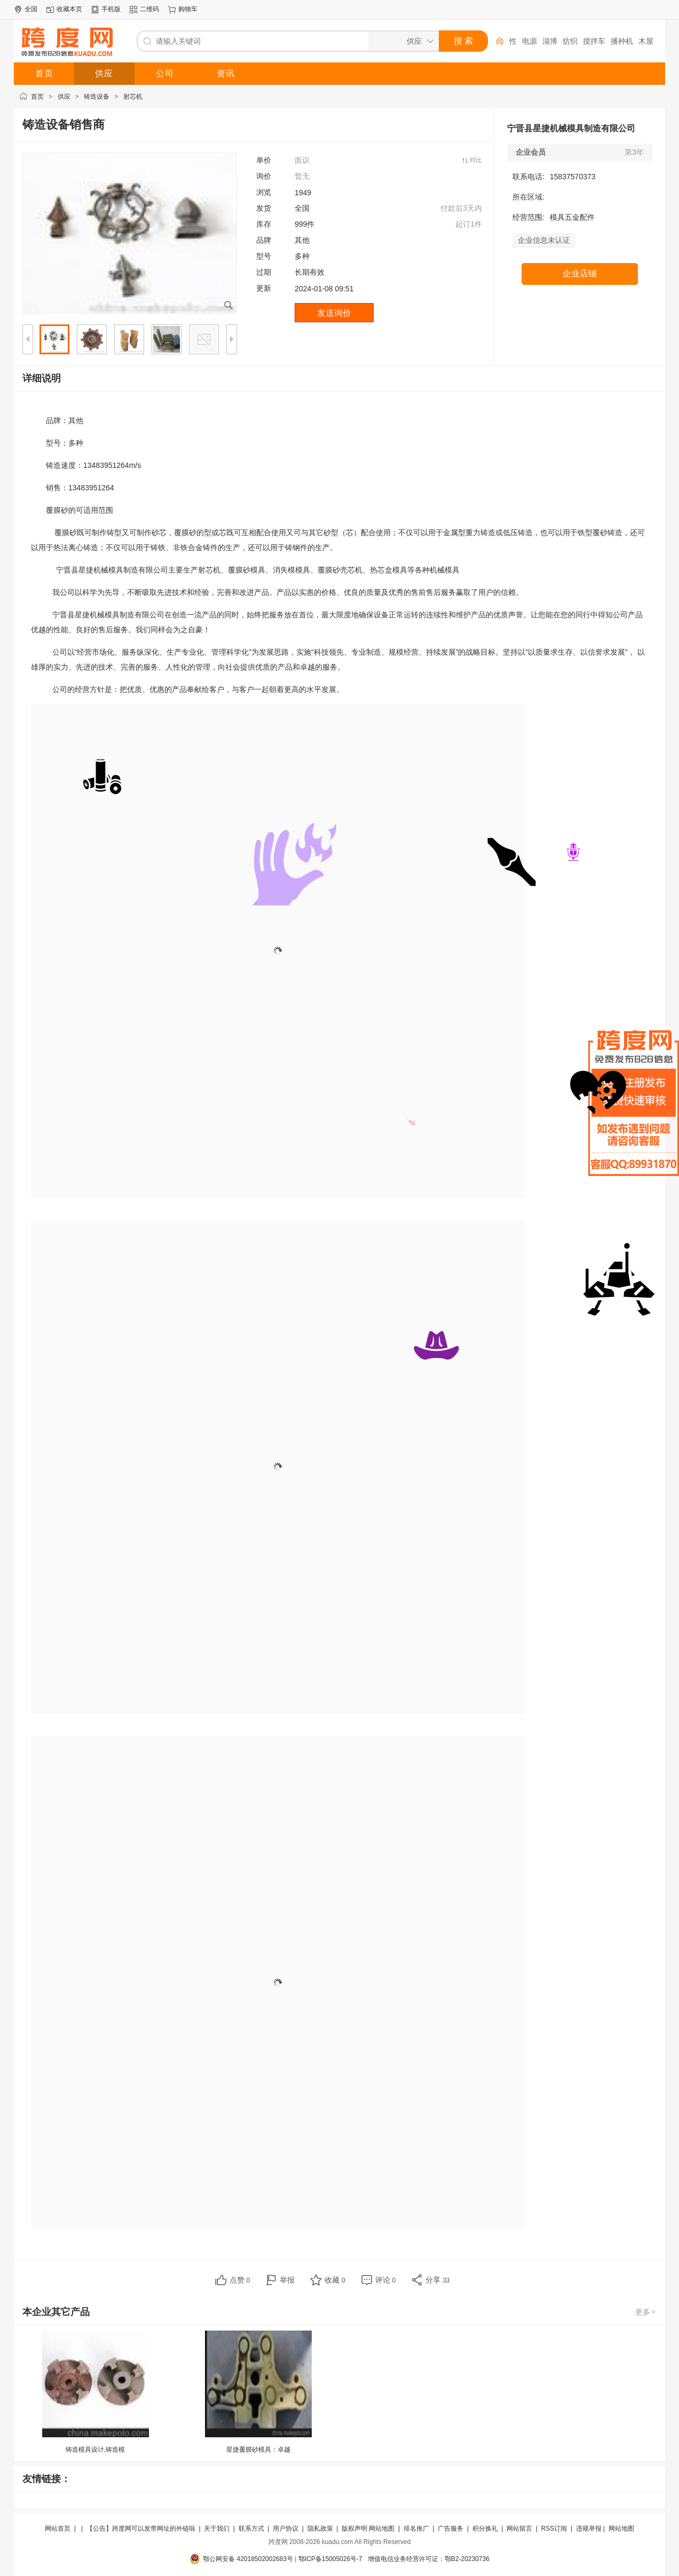 The width and height of the screenshot is (679, 2576). Describe the element at coordinates (102, 776) in the screenshot. I see `select shotgun ammo type` at that location.